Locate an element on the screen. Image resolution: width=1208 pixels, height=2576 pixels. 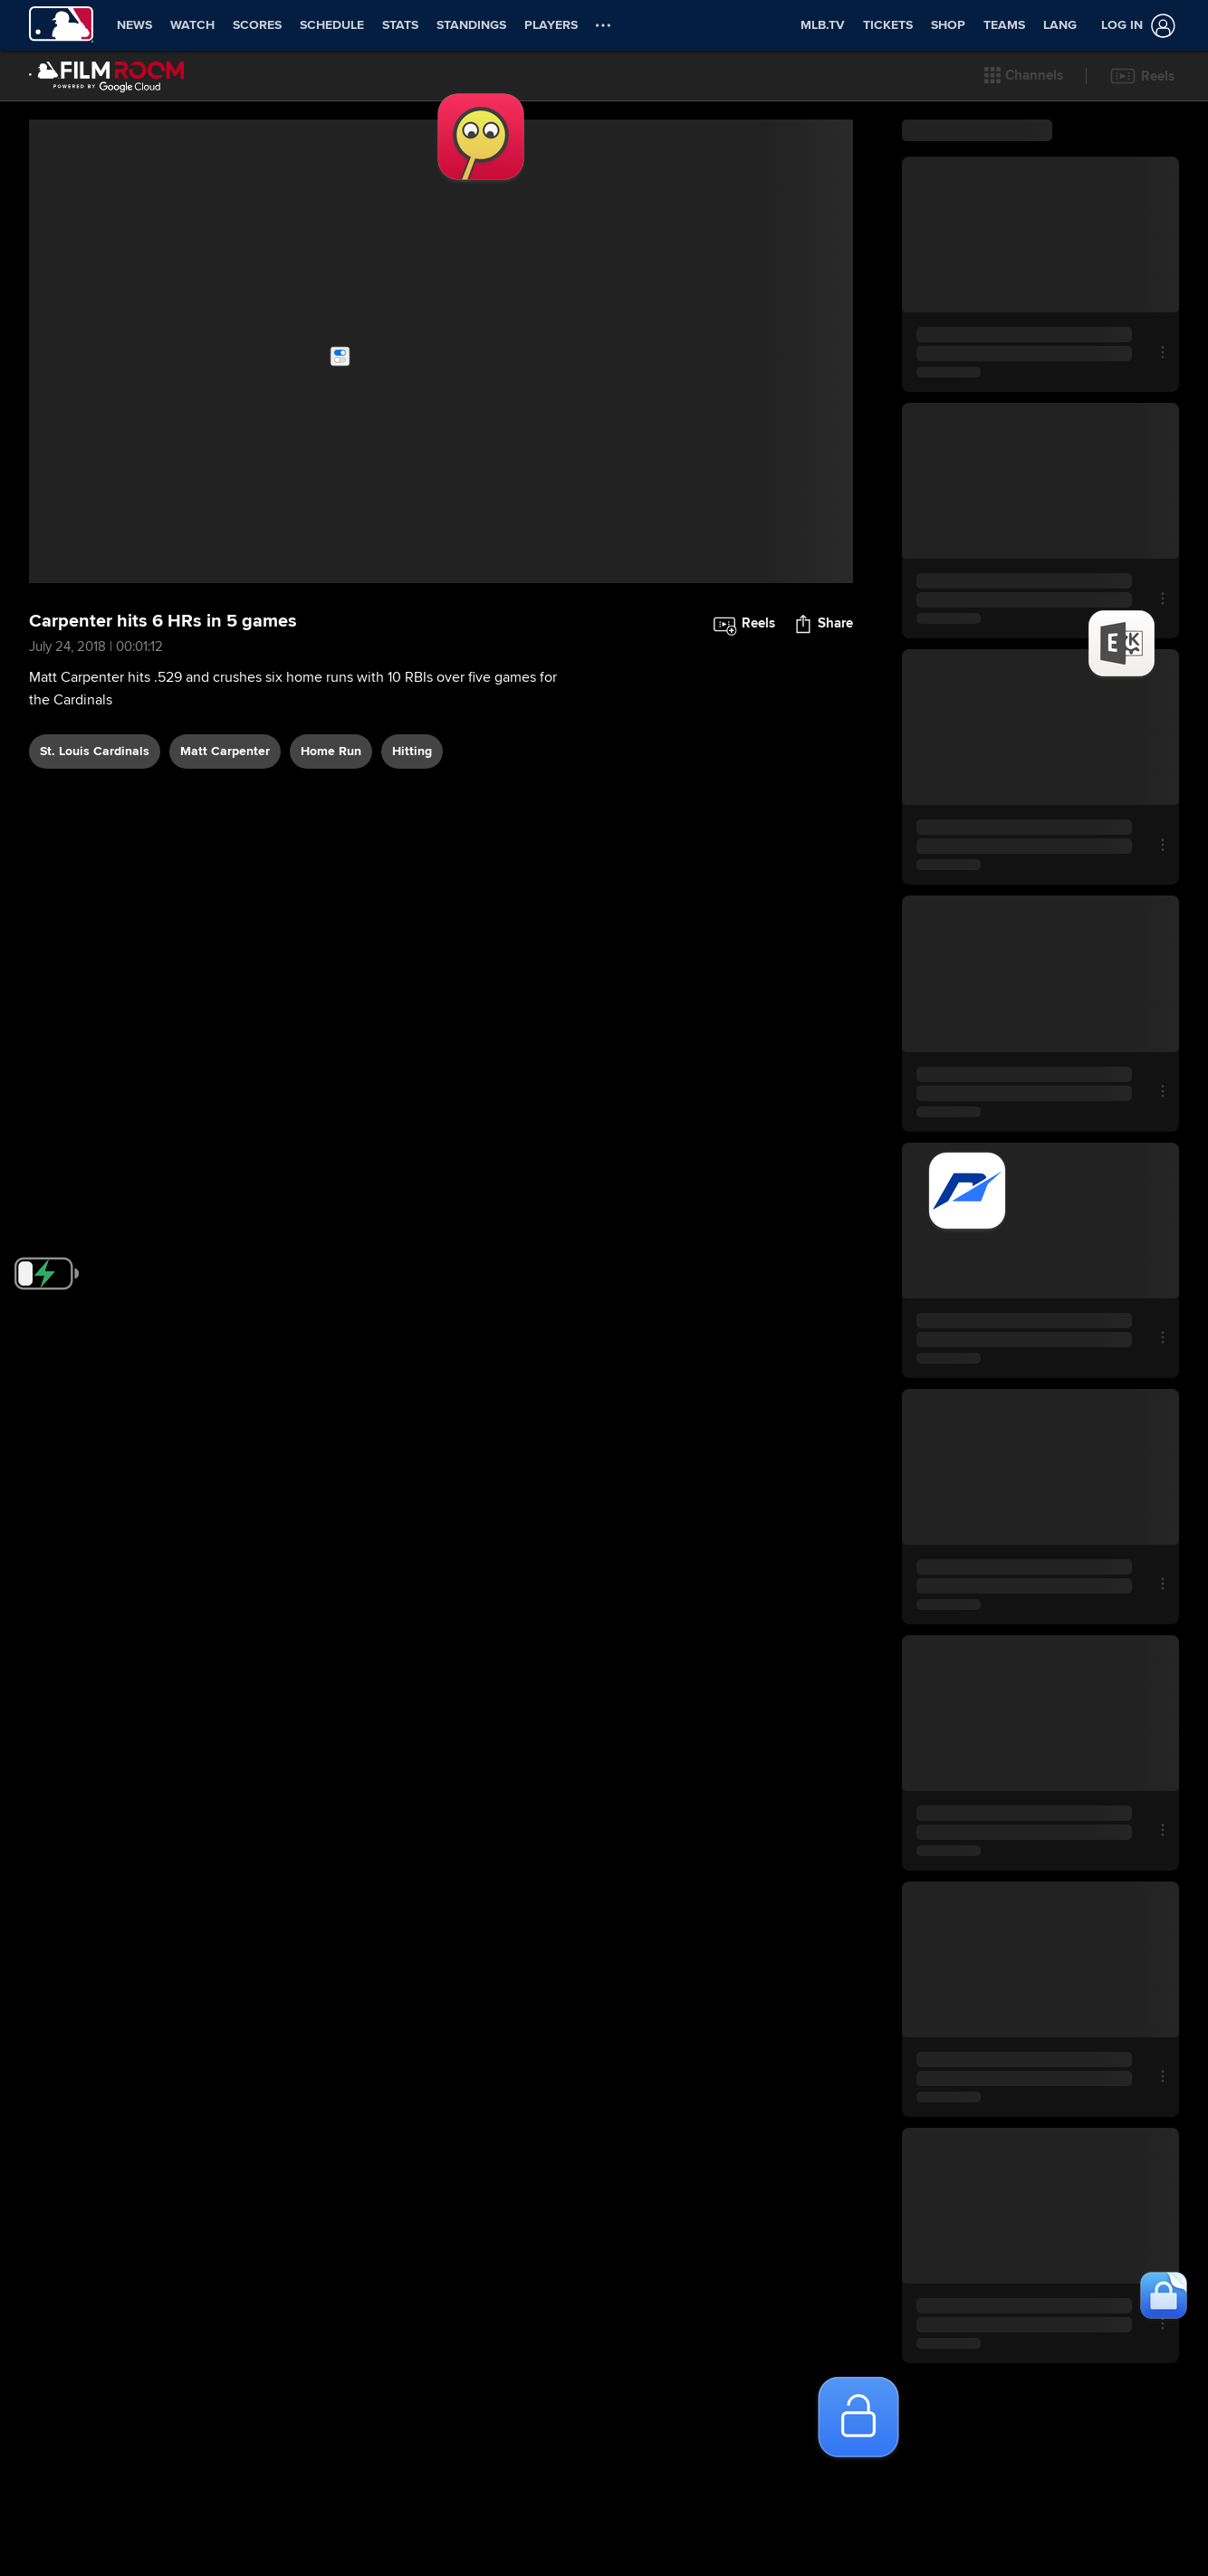
open screensaver and lock screen preferences is located at coordinates (1164, 2295).